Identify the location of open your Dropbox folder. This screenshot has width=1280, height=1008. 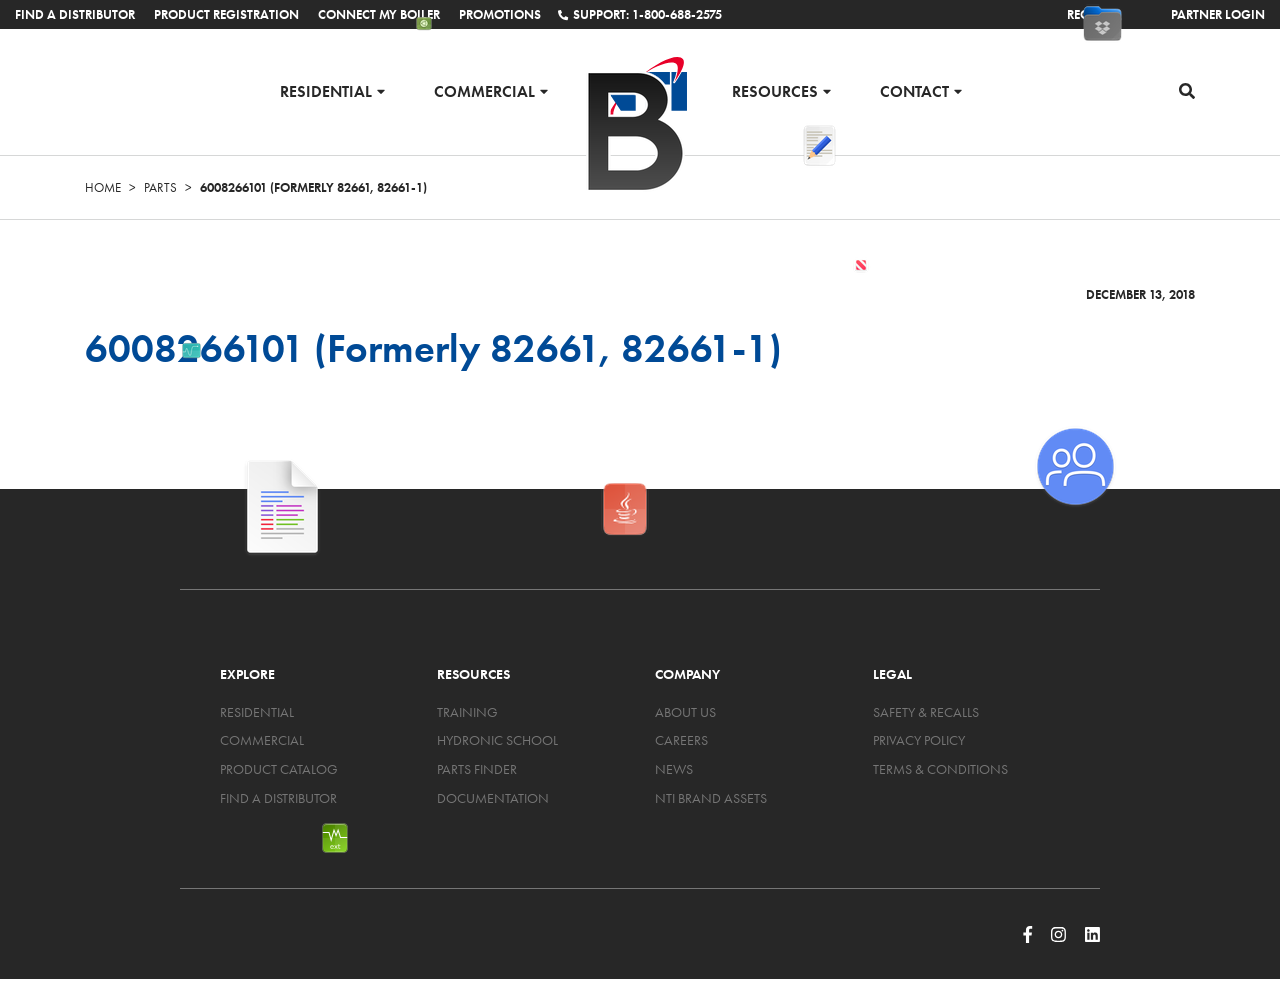
(1102, 23).